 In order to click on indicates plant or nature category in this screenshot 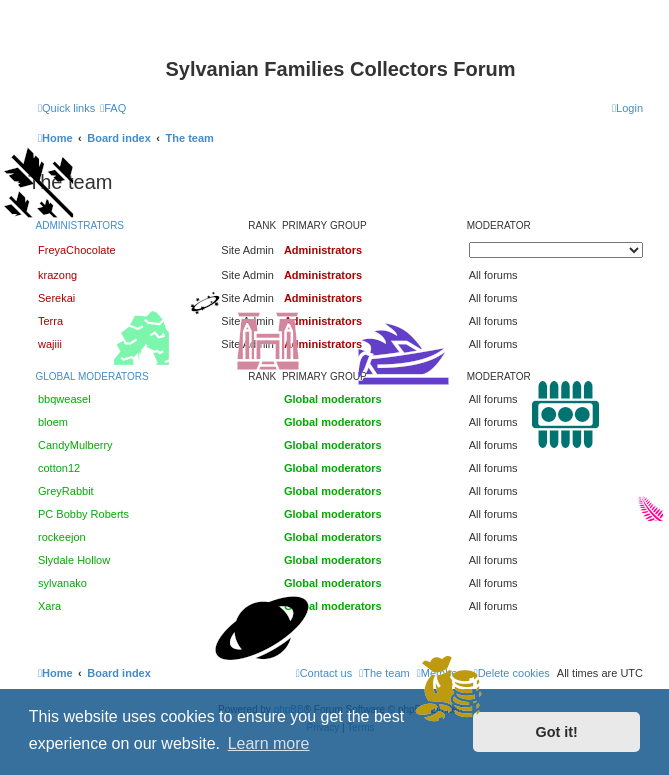, I will do `click(650, 508)`.